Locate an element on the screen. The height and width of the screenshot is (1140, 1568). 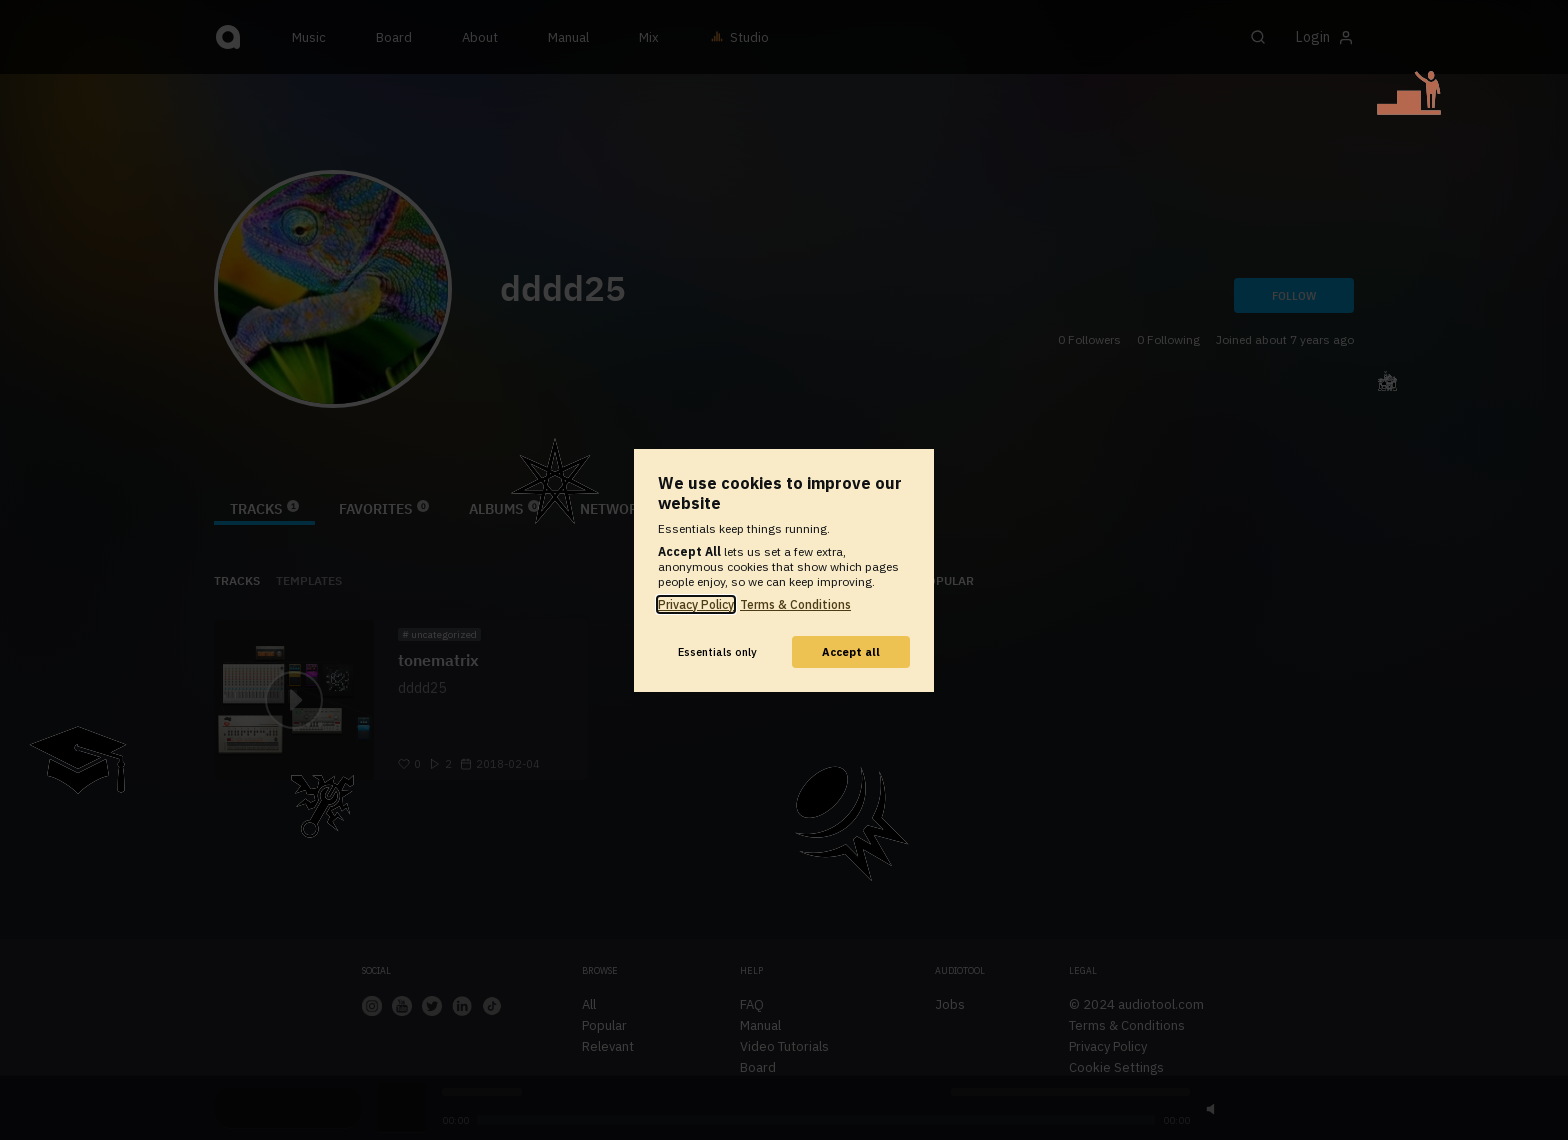
access quick repair or maintenance tools is located at coordinates (322, 806).